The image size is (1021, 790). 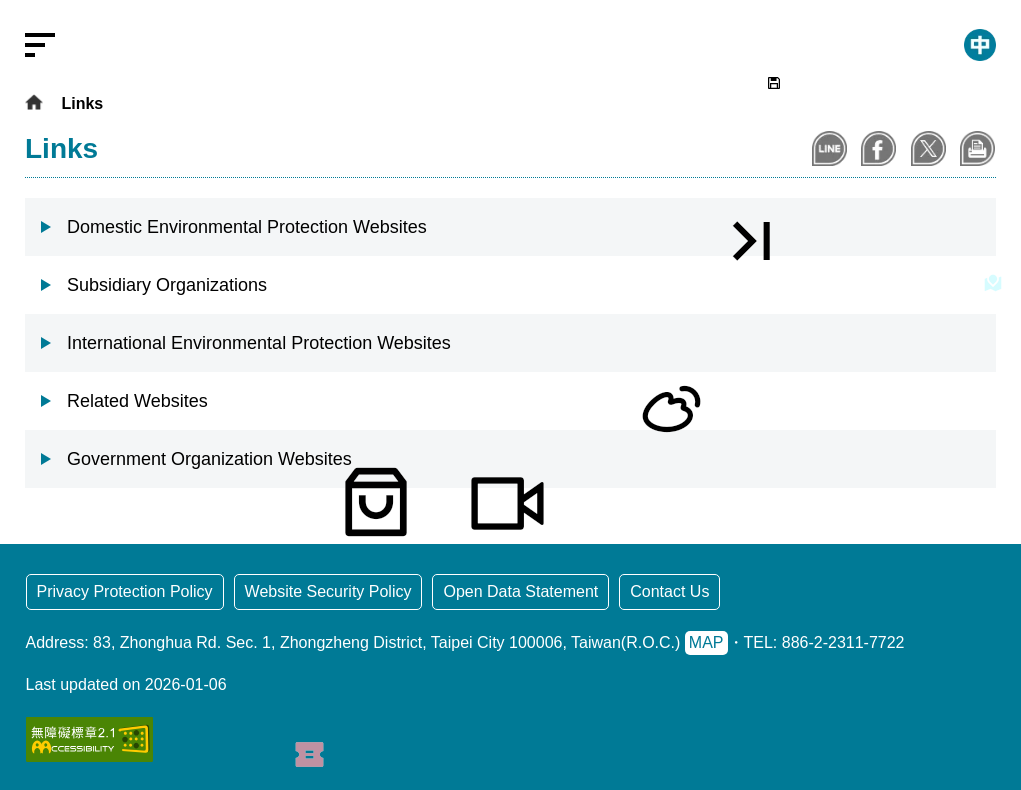 I want to click on view your shopping bag, so click(x=376, y=502).